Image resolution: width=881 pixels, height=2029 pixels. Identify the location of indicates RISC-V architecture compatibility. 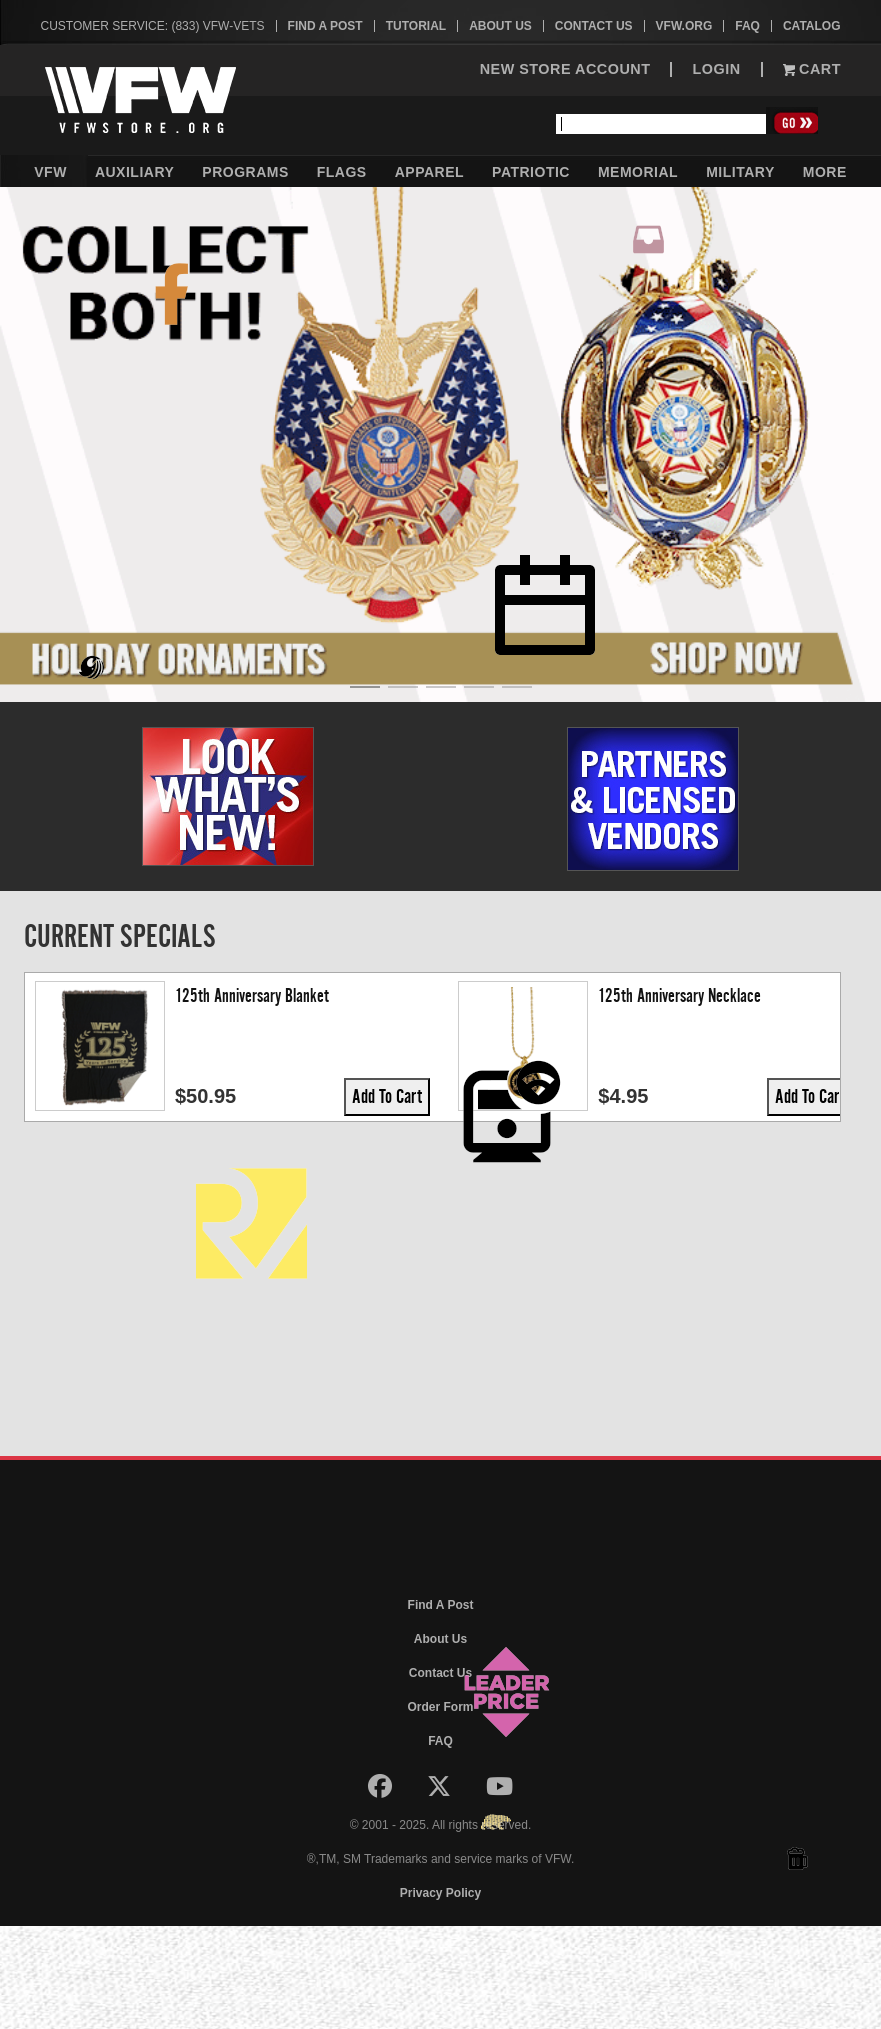
(251, 1223).